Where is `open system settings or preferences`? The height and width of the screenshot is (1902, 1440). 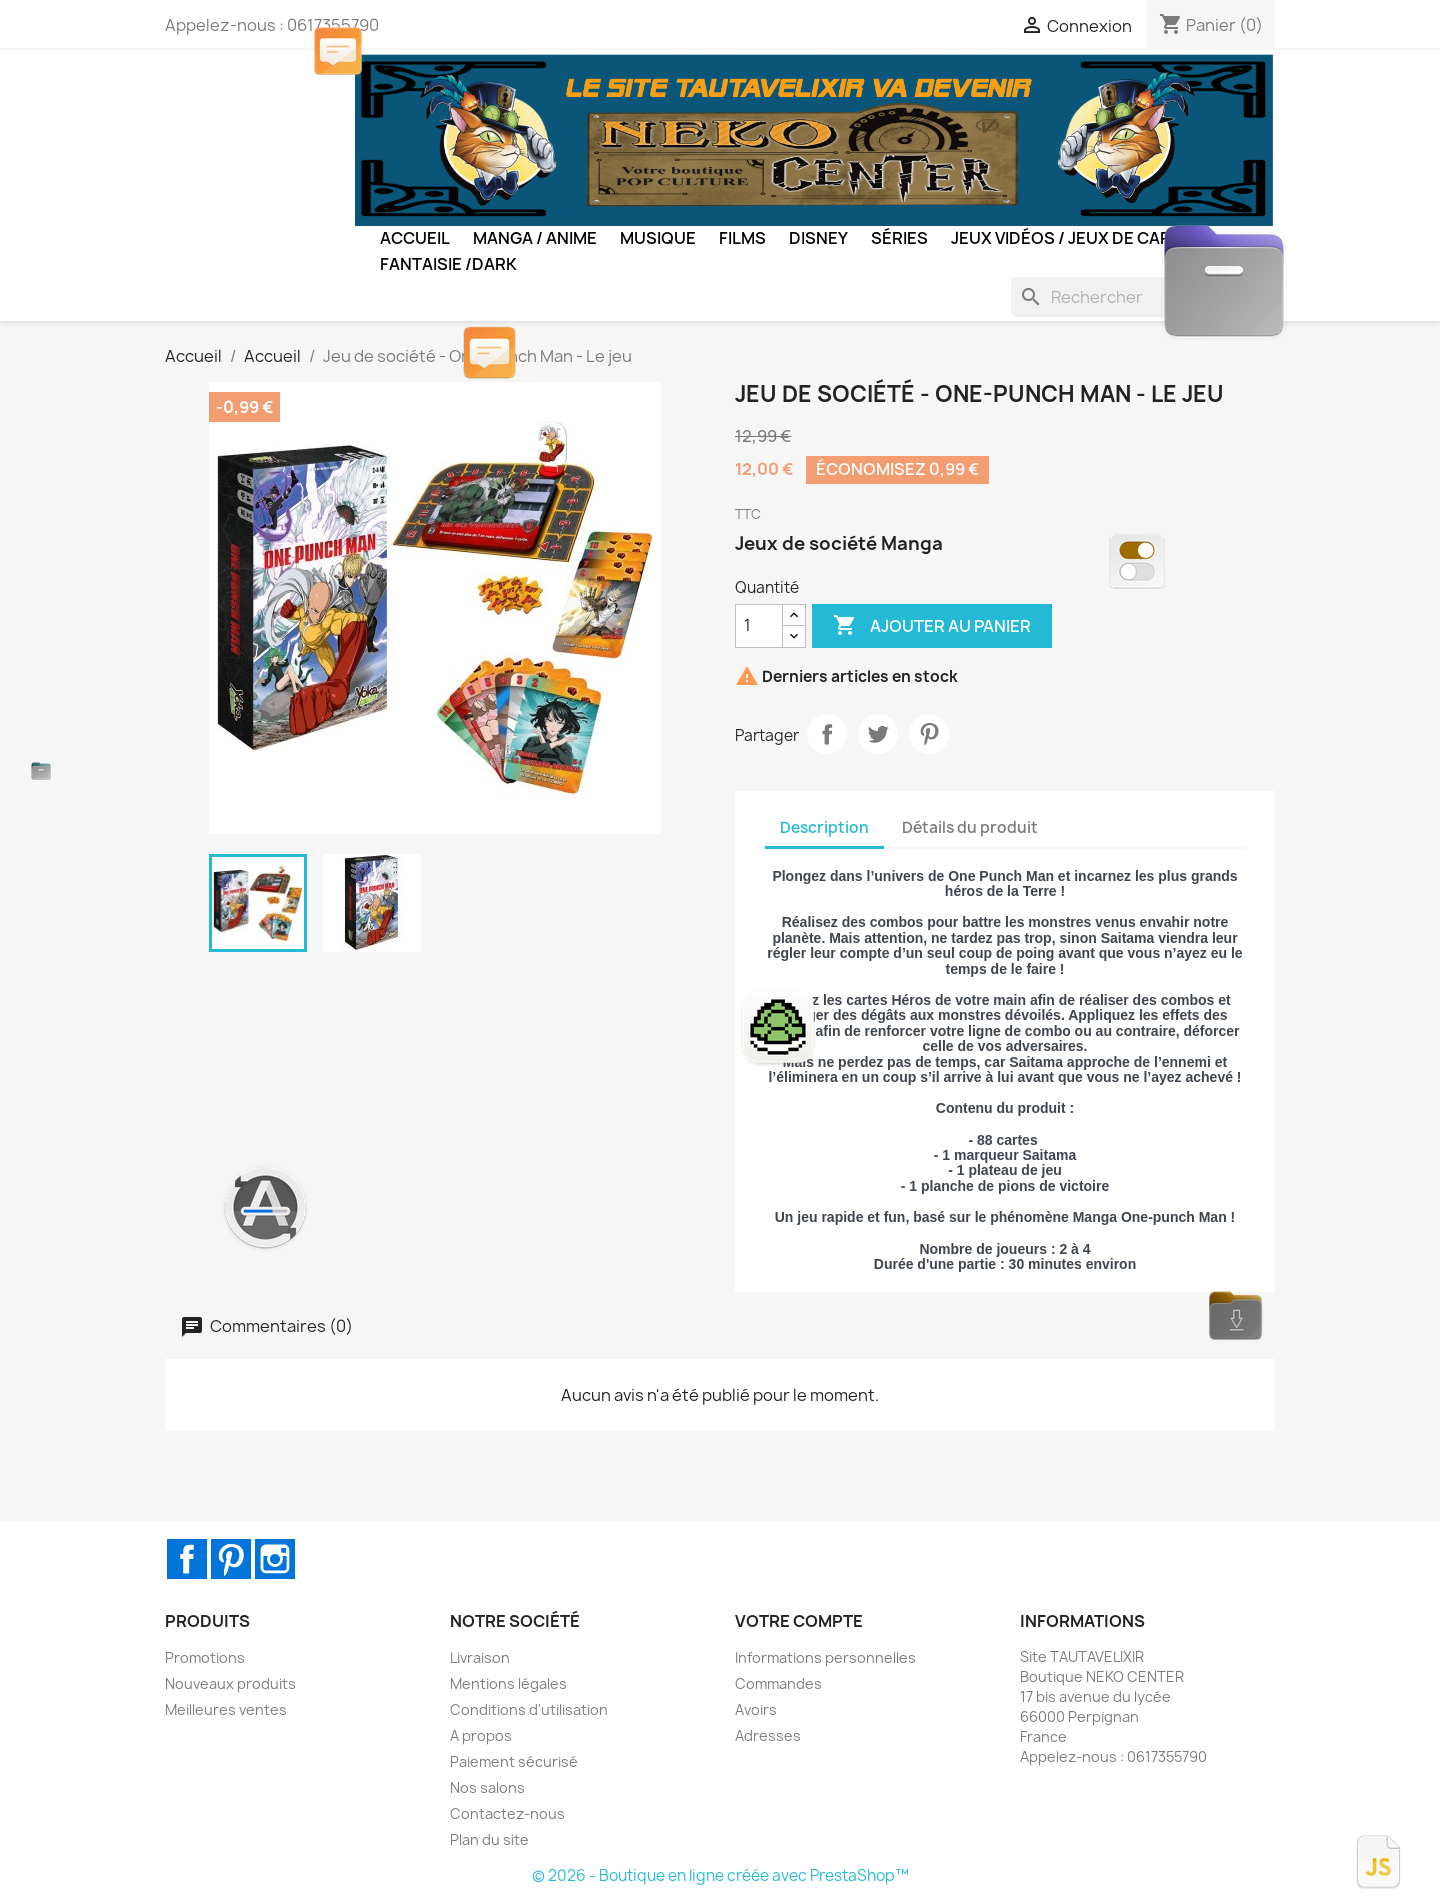 open system settings or preferences is located at coordinates (1137, 561).